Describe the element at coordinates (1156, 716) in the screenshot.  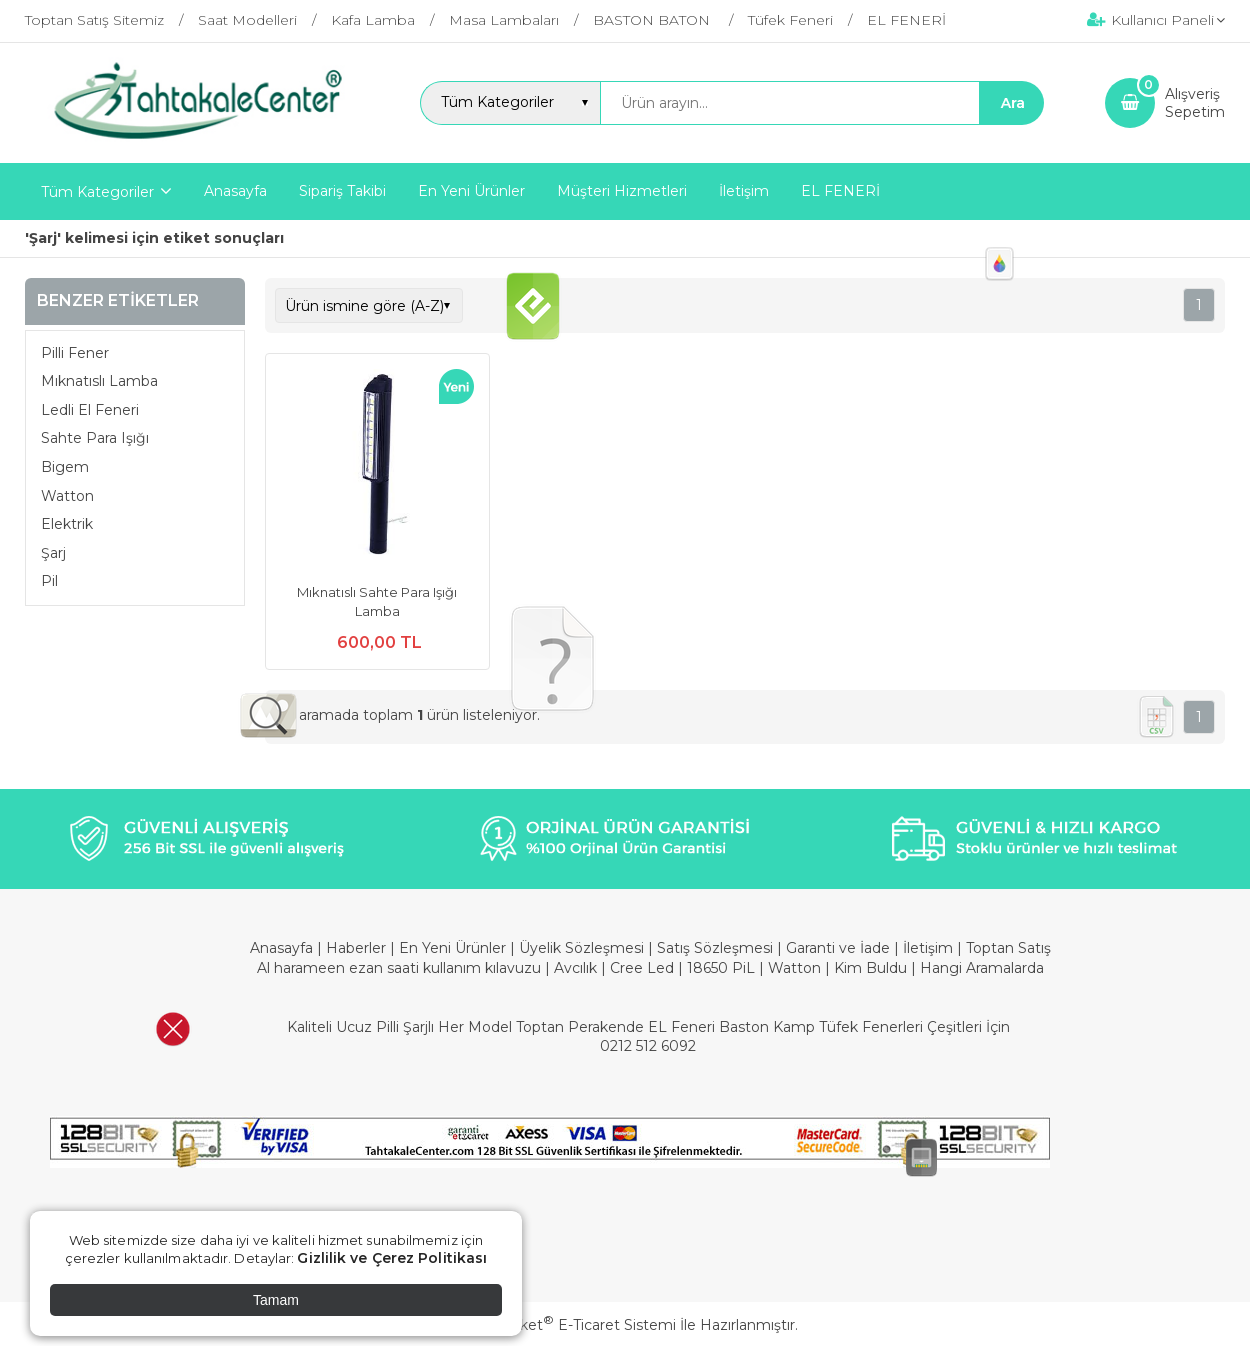
I see `open a CSV spreadsheet file` at that location.